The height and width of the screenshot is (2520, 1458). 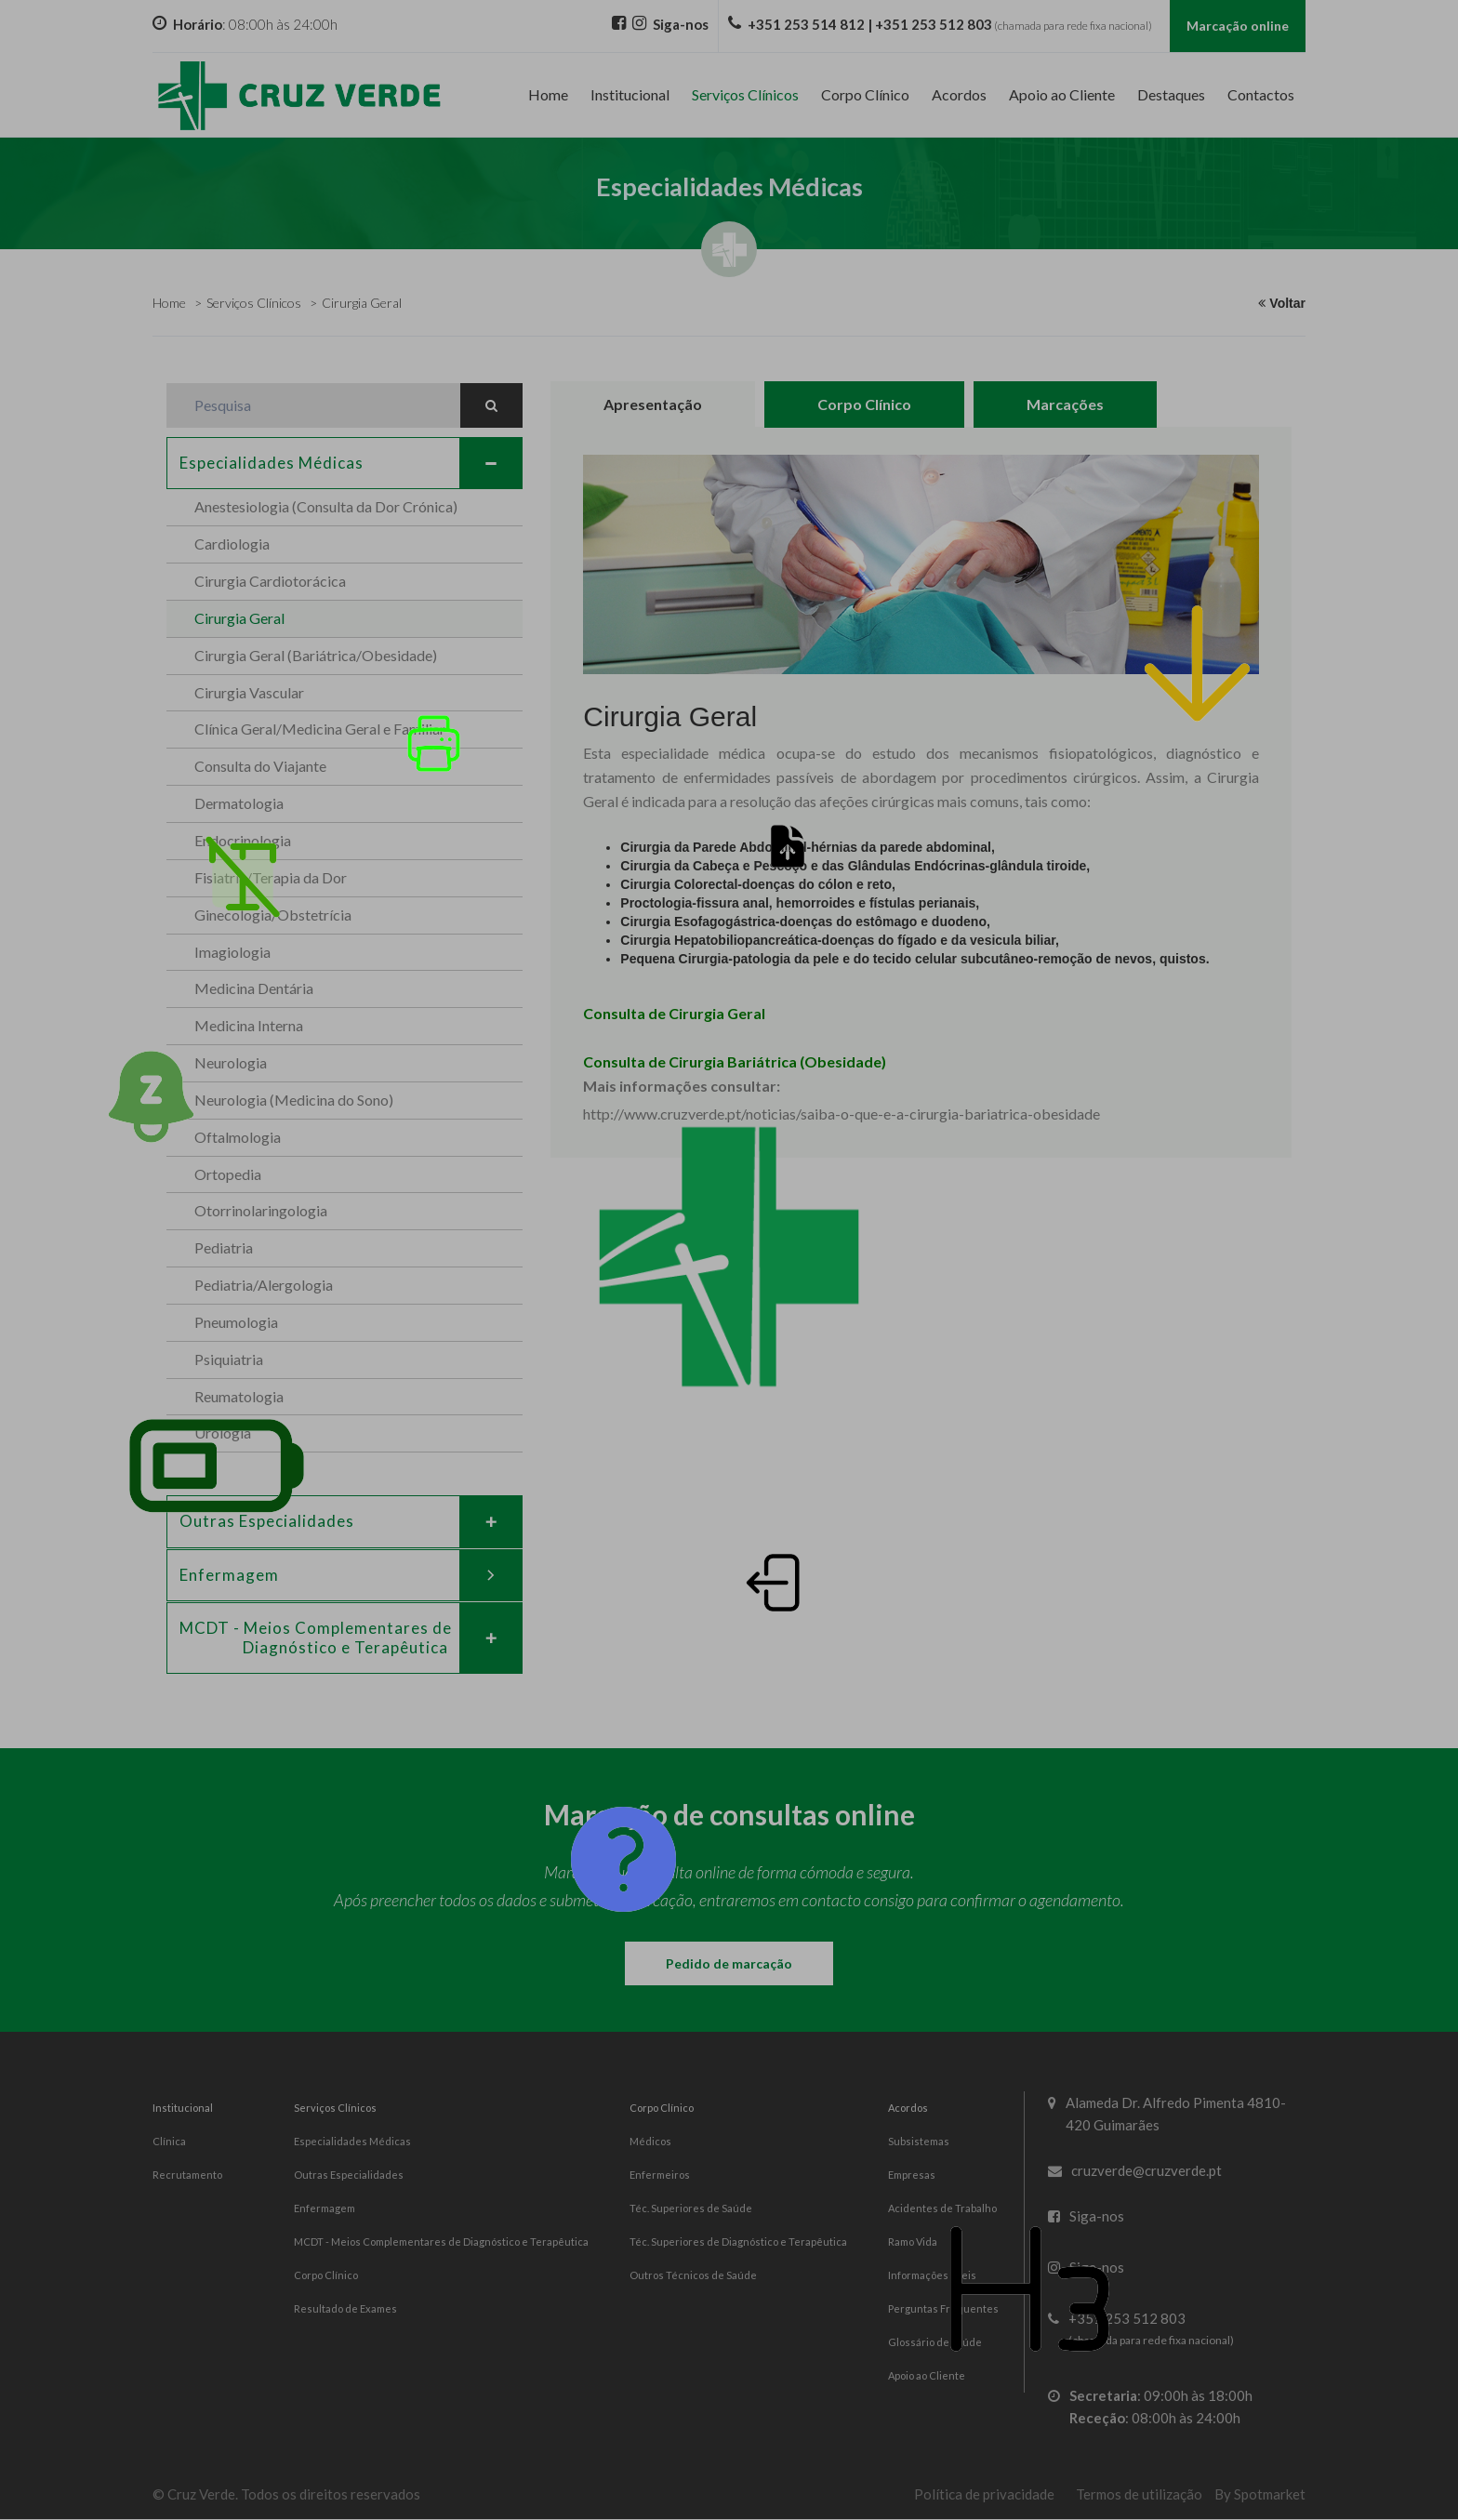 I want to click on access help or support, so click(x=623, y=1859).